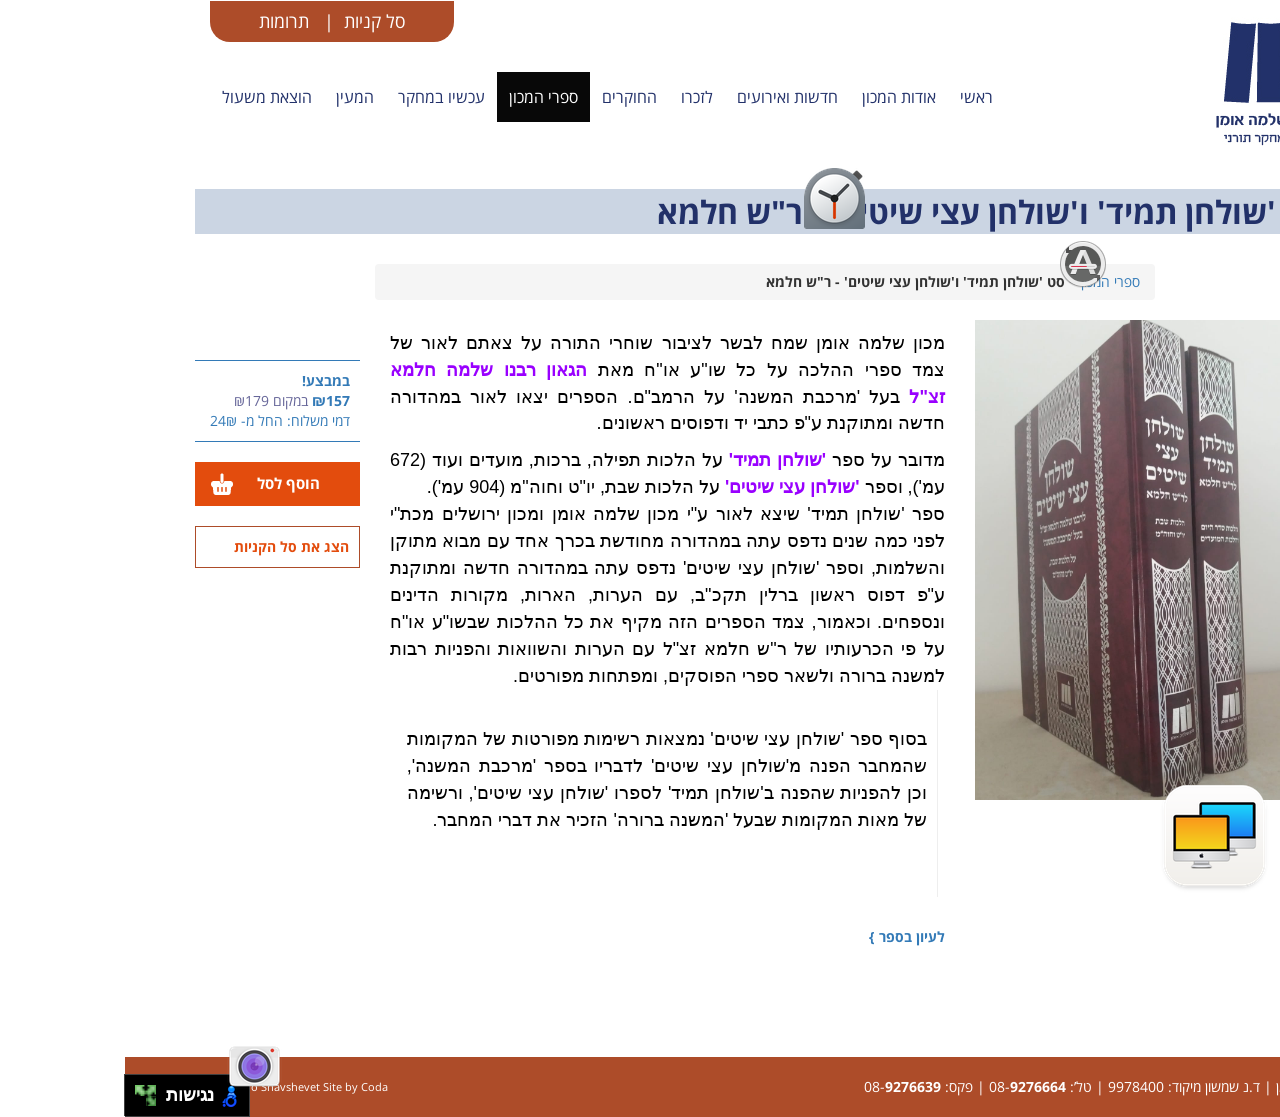 This screenshot has height=1117, width=1280. Describe the element at coordinates (254, 1066) in the screenshot. I see `open cheese webcam application` at that location.